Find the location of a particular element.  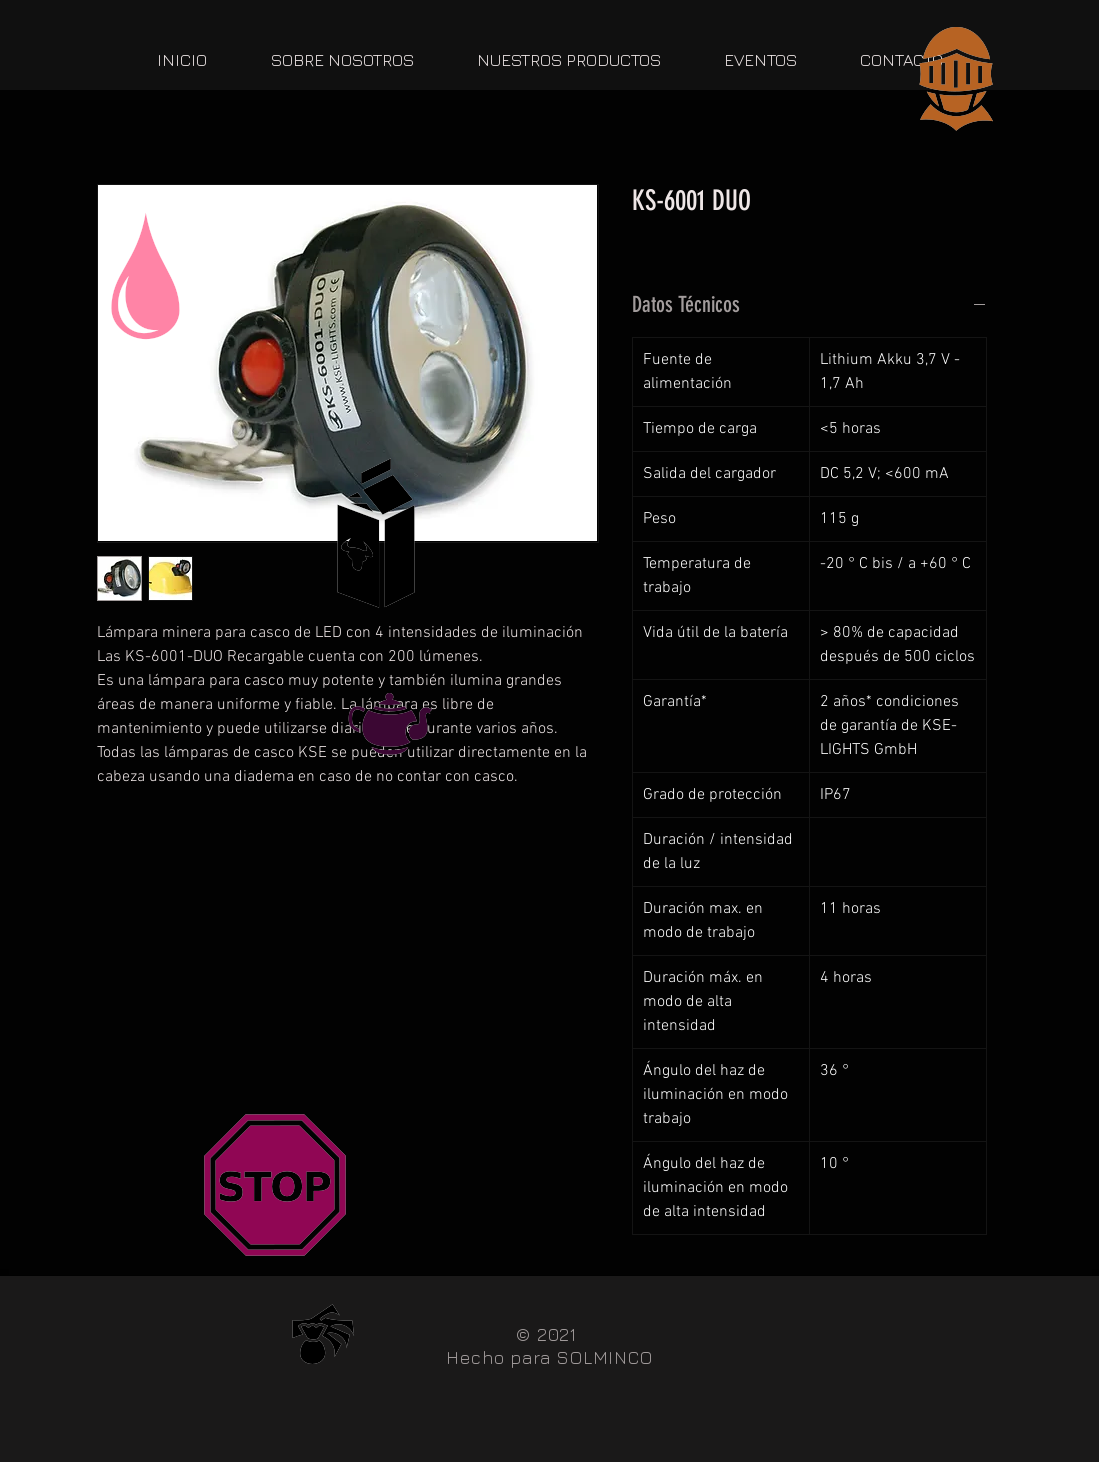

access tea or beverage-related features is located at coordinates (390, 723).